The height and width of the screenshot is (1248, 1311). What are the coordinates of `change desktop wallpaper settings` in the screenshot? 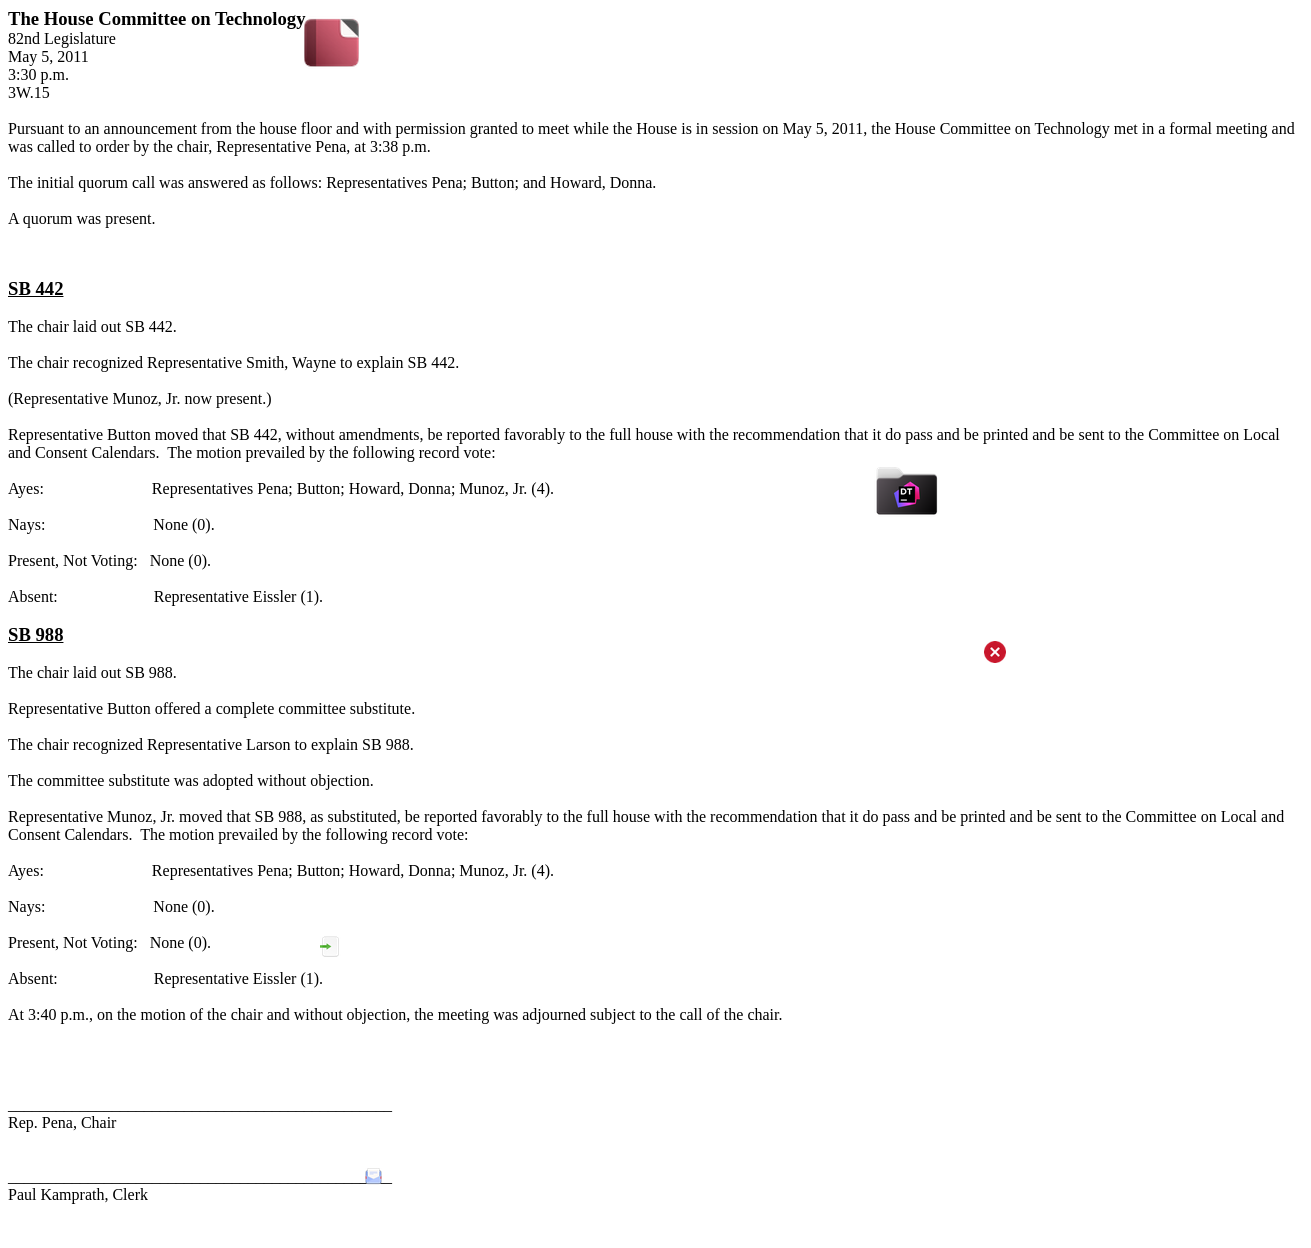 It's located at (331, 41).